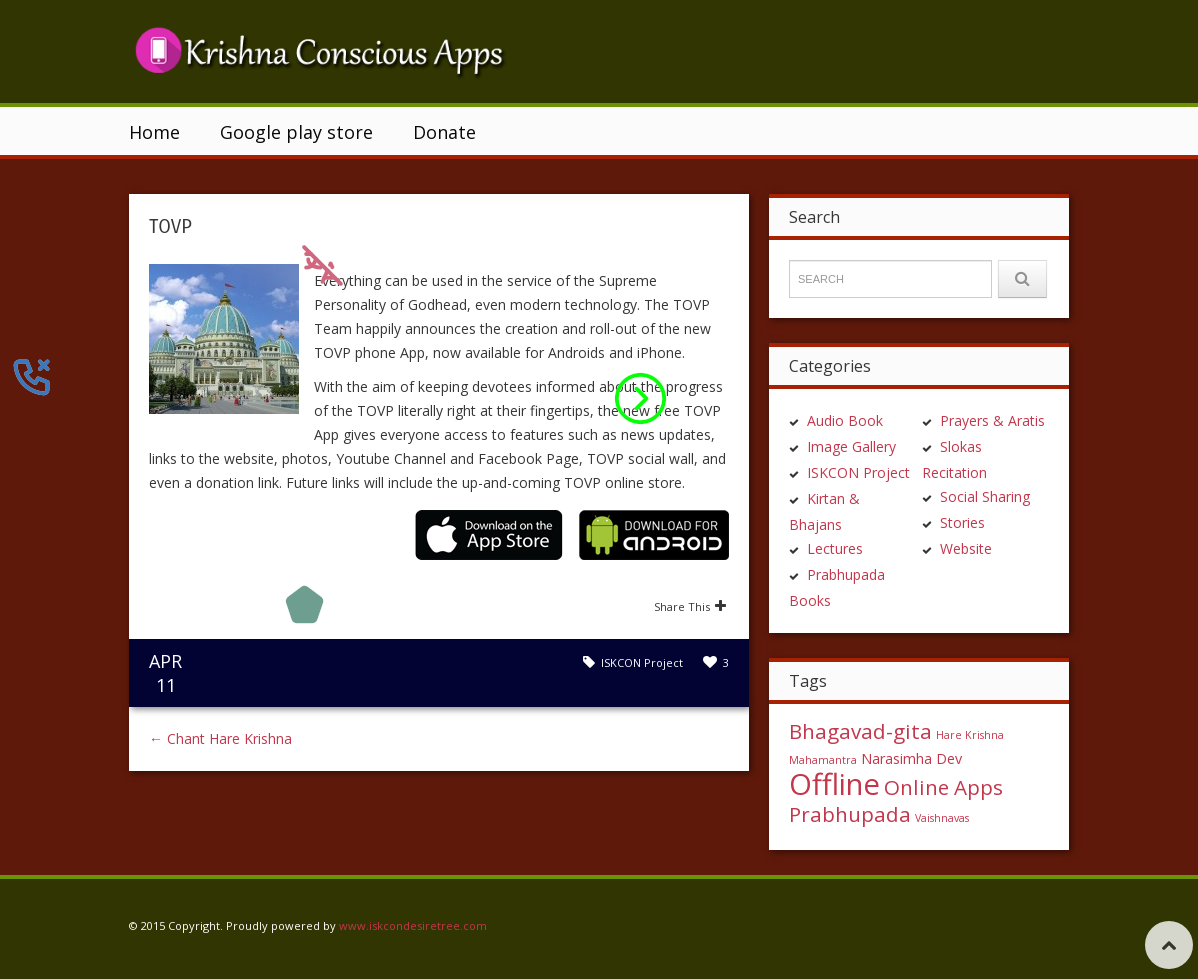 The height and width of the screenshot is (979, 1198). What do you see at coordinates (640, 398) in the screenshot?
I see `go to next item or page` at bounding box center [640, 398].